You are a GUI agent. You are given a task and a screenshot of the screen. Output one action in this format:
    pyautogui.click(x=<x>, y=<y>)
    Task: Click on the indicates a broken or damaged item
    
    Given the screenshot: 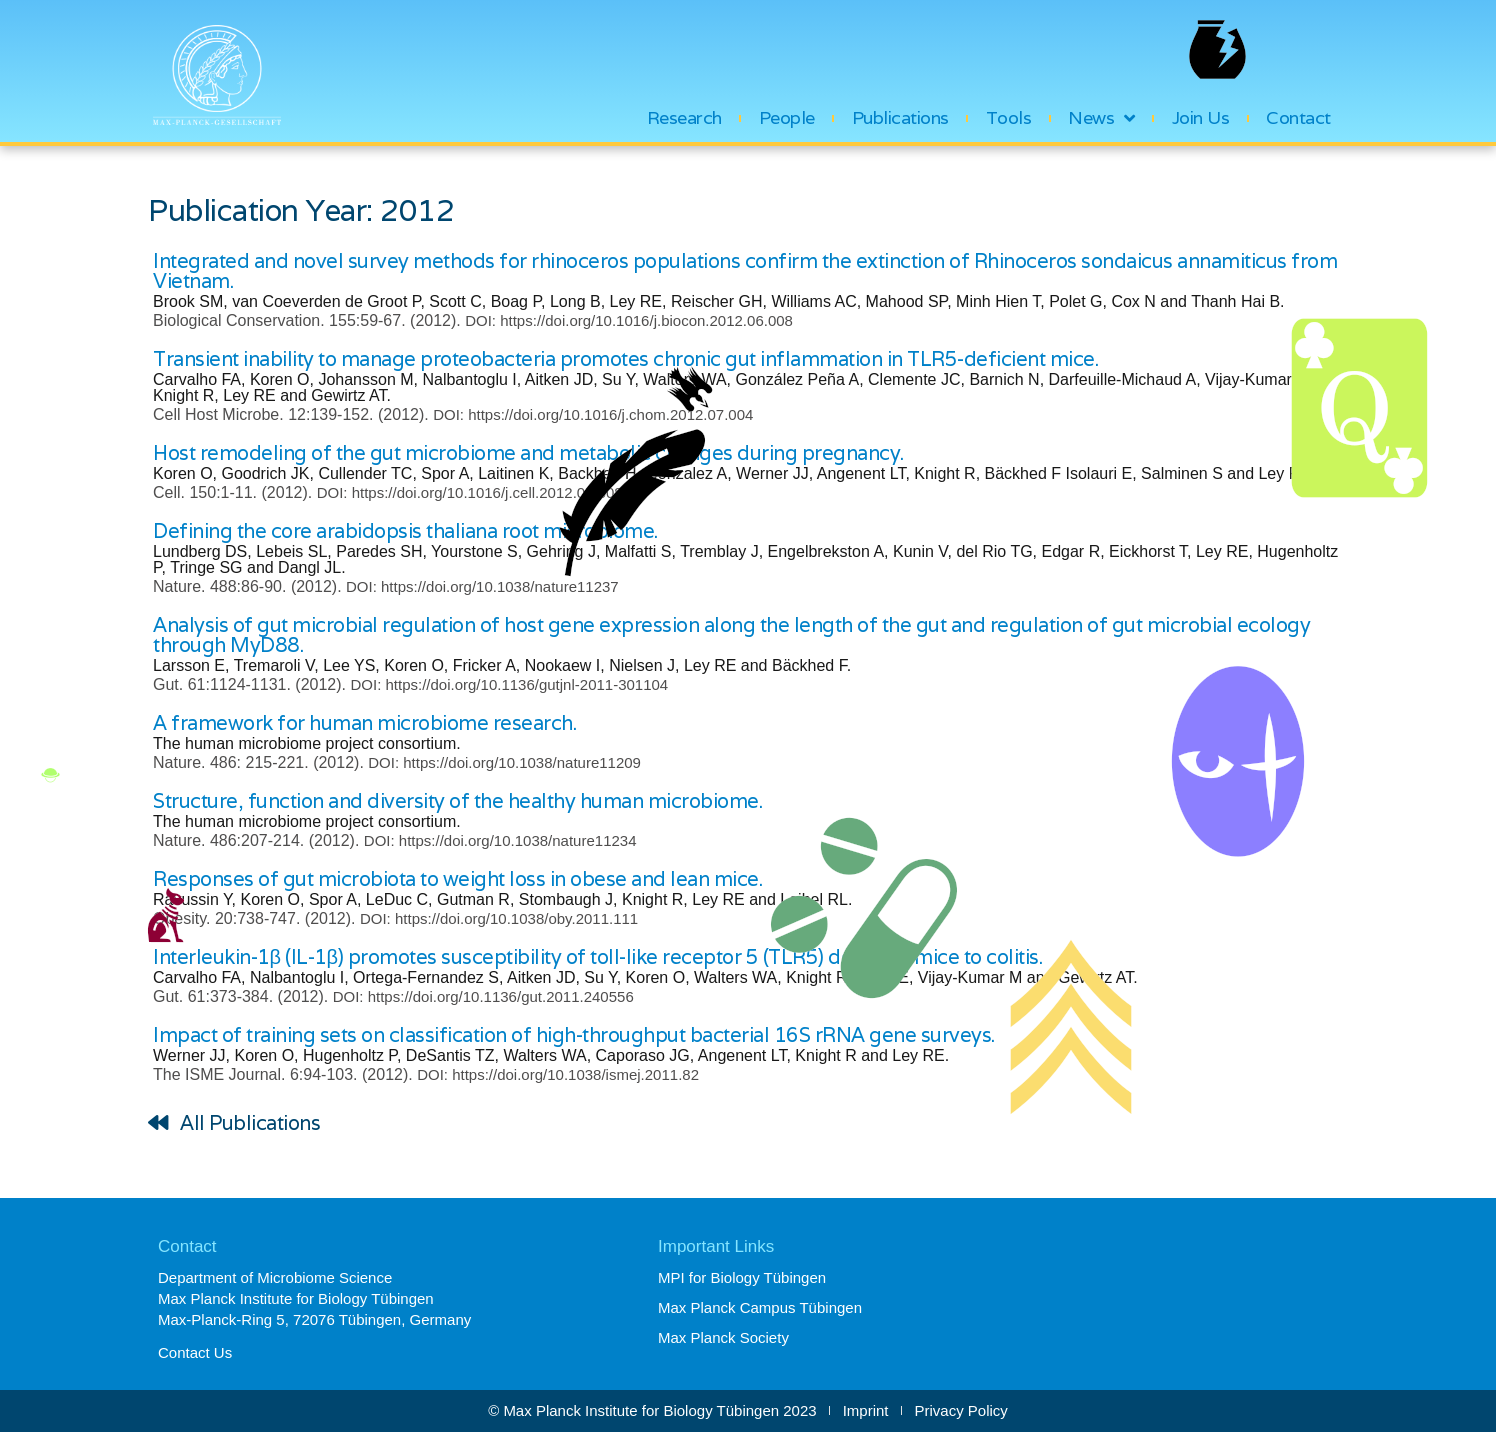 What is the action you would take?
    pyautogui.click(x=1217, y=49)
    